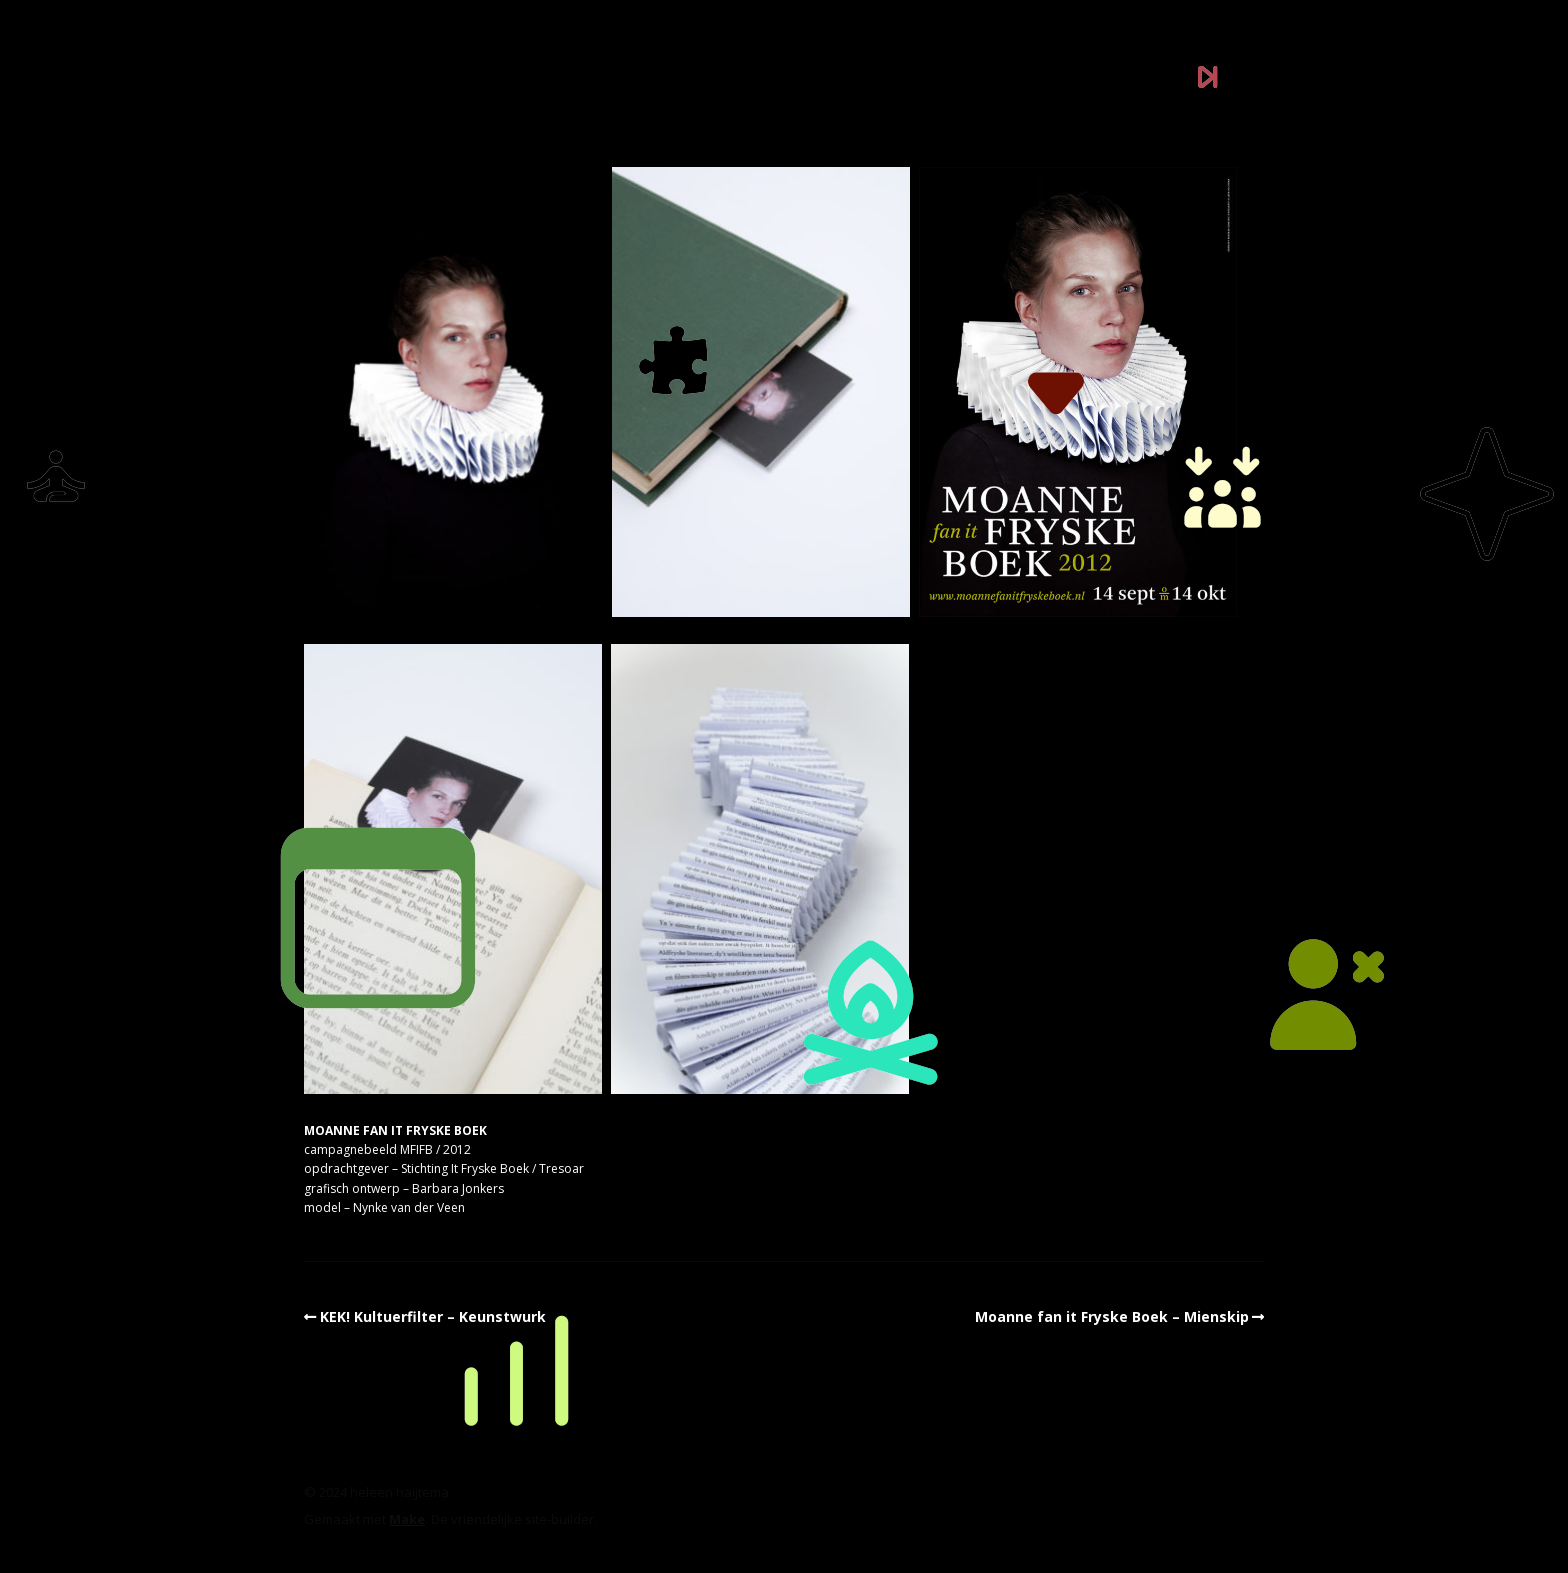 This screenshot has height=1573, width=1568. Describe the element at coordinates (1222, 489) in the screenshot. I see `distribute tasks or assignments to team members` at that location.